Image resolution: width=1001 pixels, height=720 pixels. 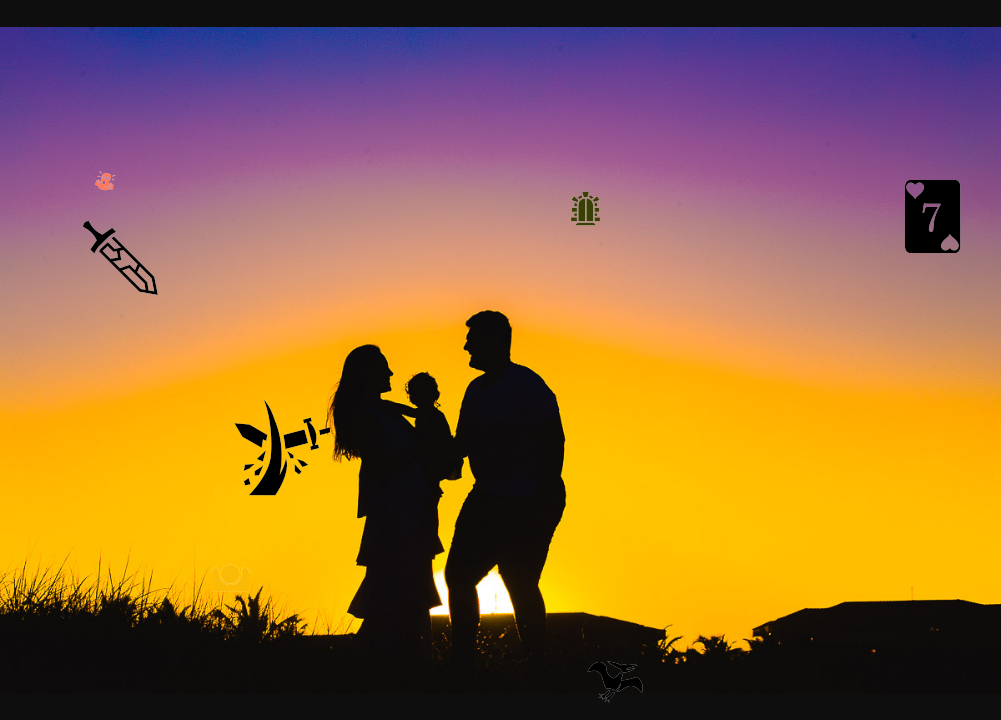 What do you see at coordinates (585, 208) in the screenshot?
I see `enter a new room or area in a game` at bounding box center [585, 208].